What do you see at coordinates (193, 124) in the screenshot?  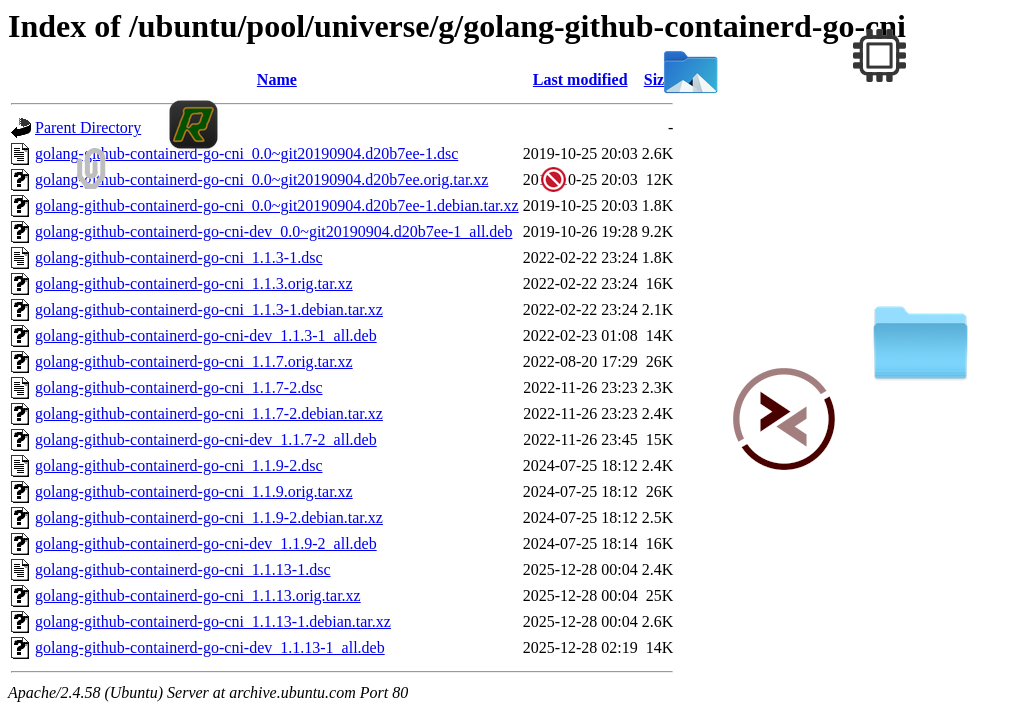 I see `launch Command & Conquer: Red Alert 2` at bounding box center [193, 124].